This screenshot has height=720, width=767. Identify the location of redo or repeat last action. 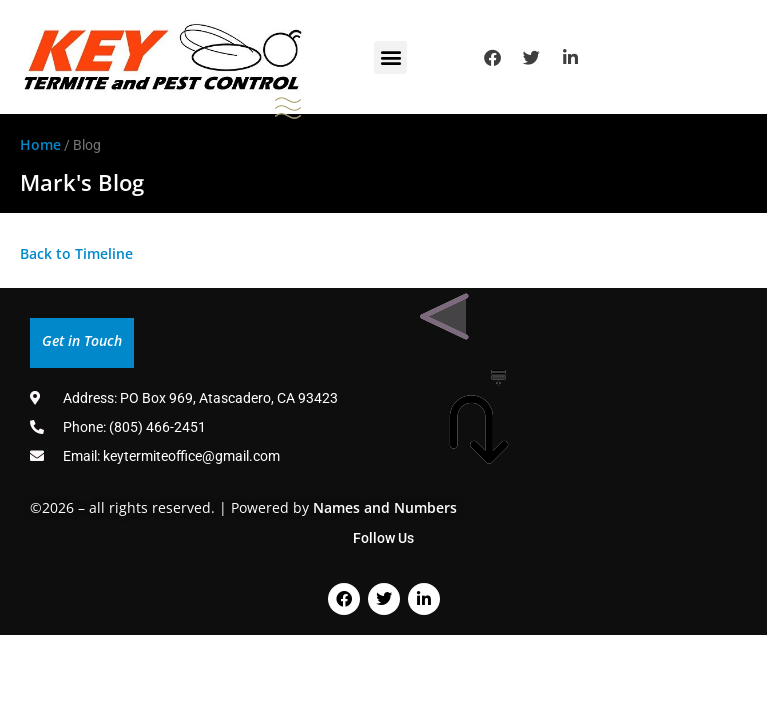
(476, 429).